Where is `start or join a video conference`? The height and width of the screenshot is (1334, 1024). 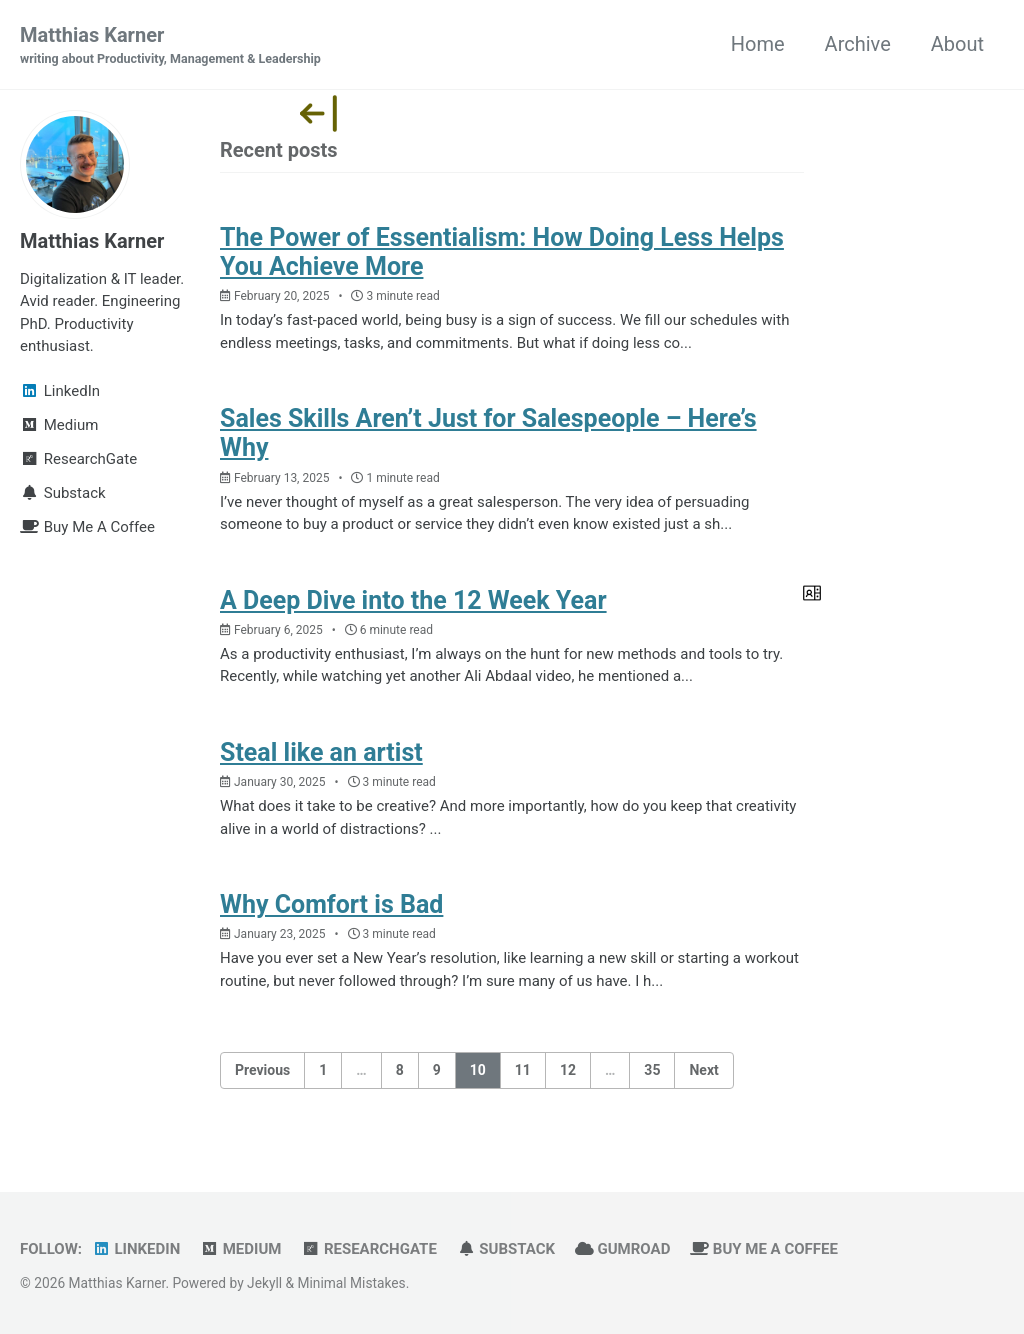
start or join a video conference is located at coordinates (812, 593).